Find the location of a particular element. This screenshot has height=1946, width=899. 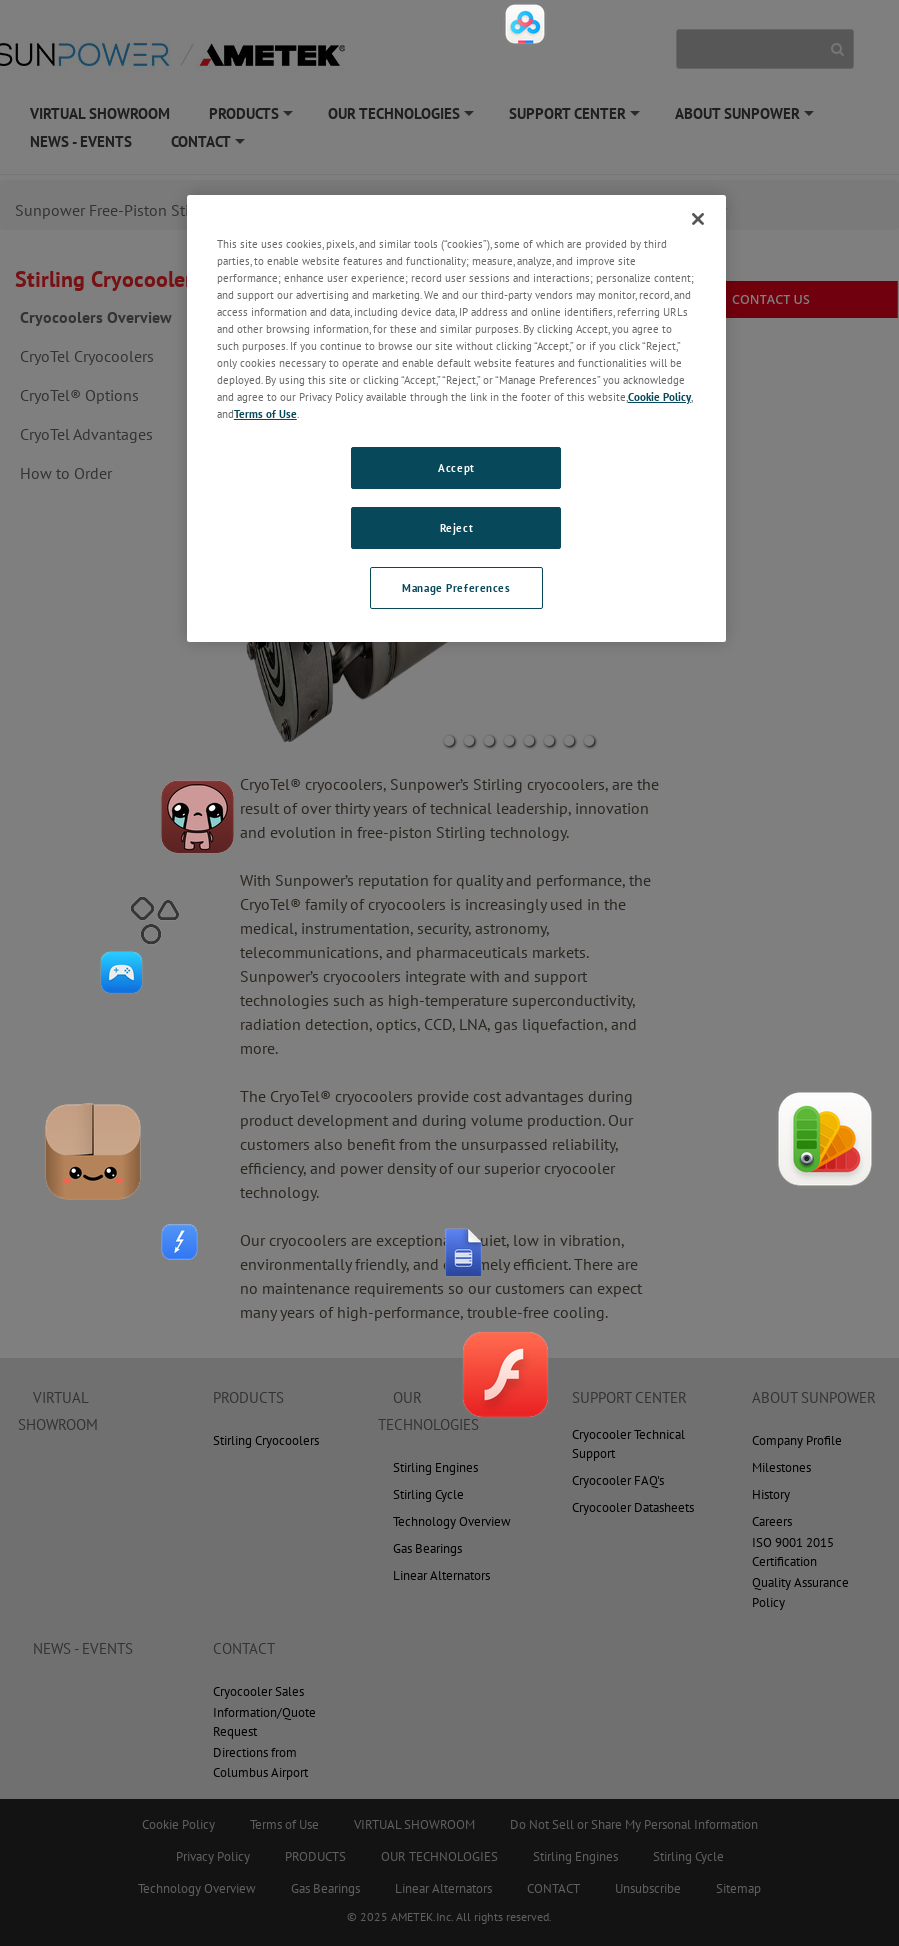

open Adobe Flash Player is located at coordinates (505, 1374).